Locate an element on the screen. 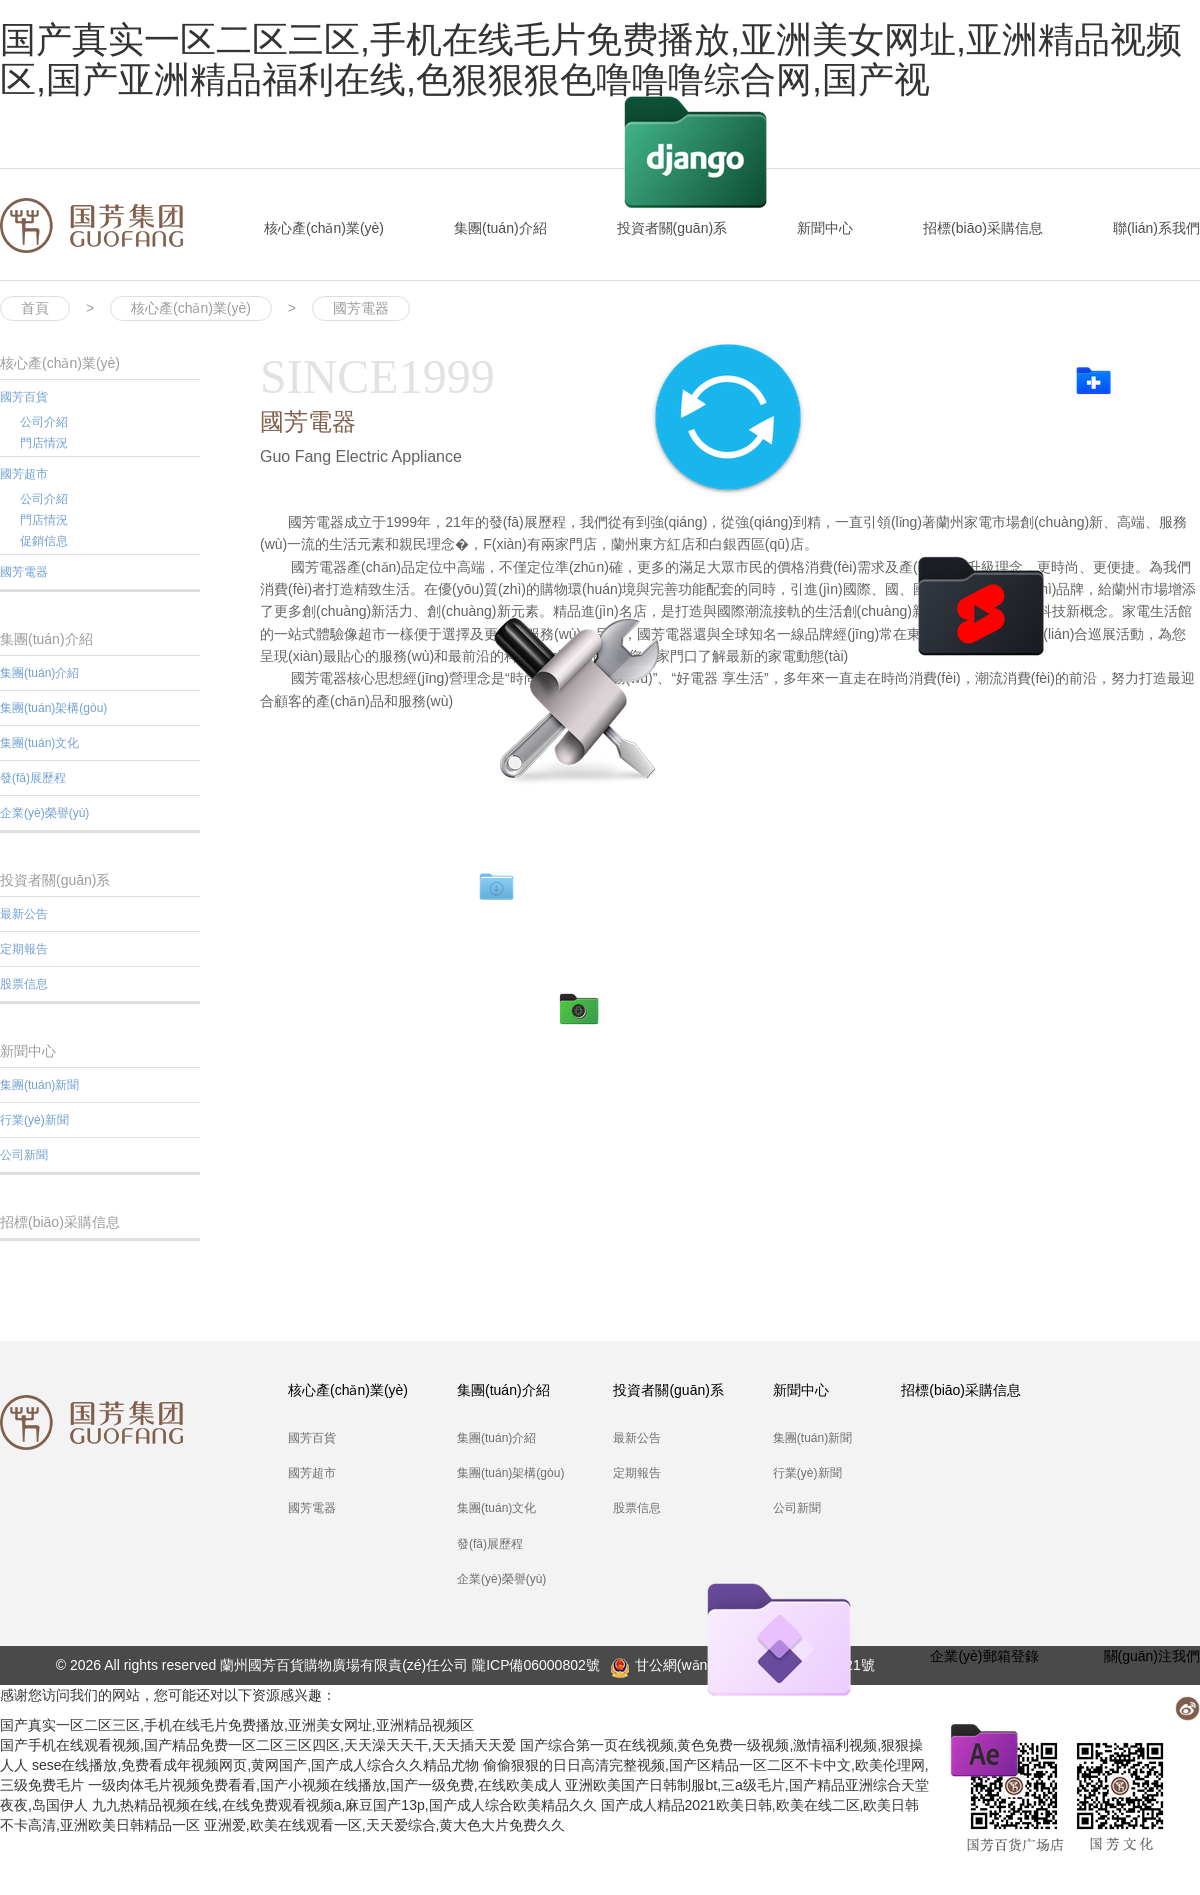 This screenshot has height=1895, width=1200. open downloads folder is located at coordinates (496, 886).